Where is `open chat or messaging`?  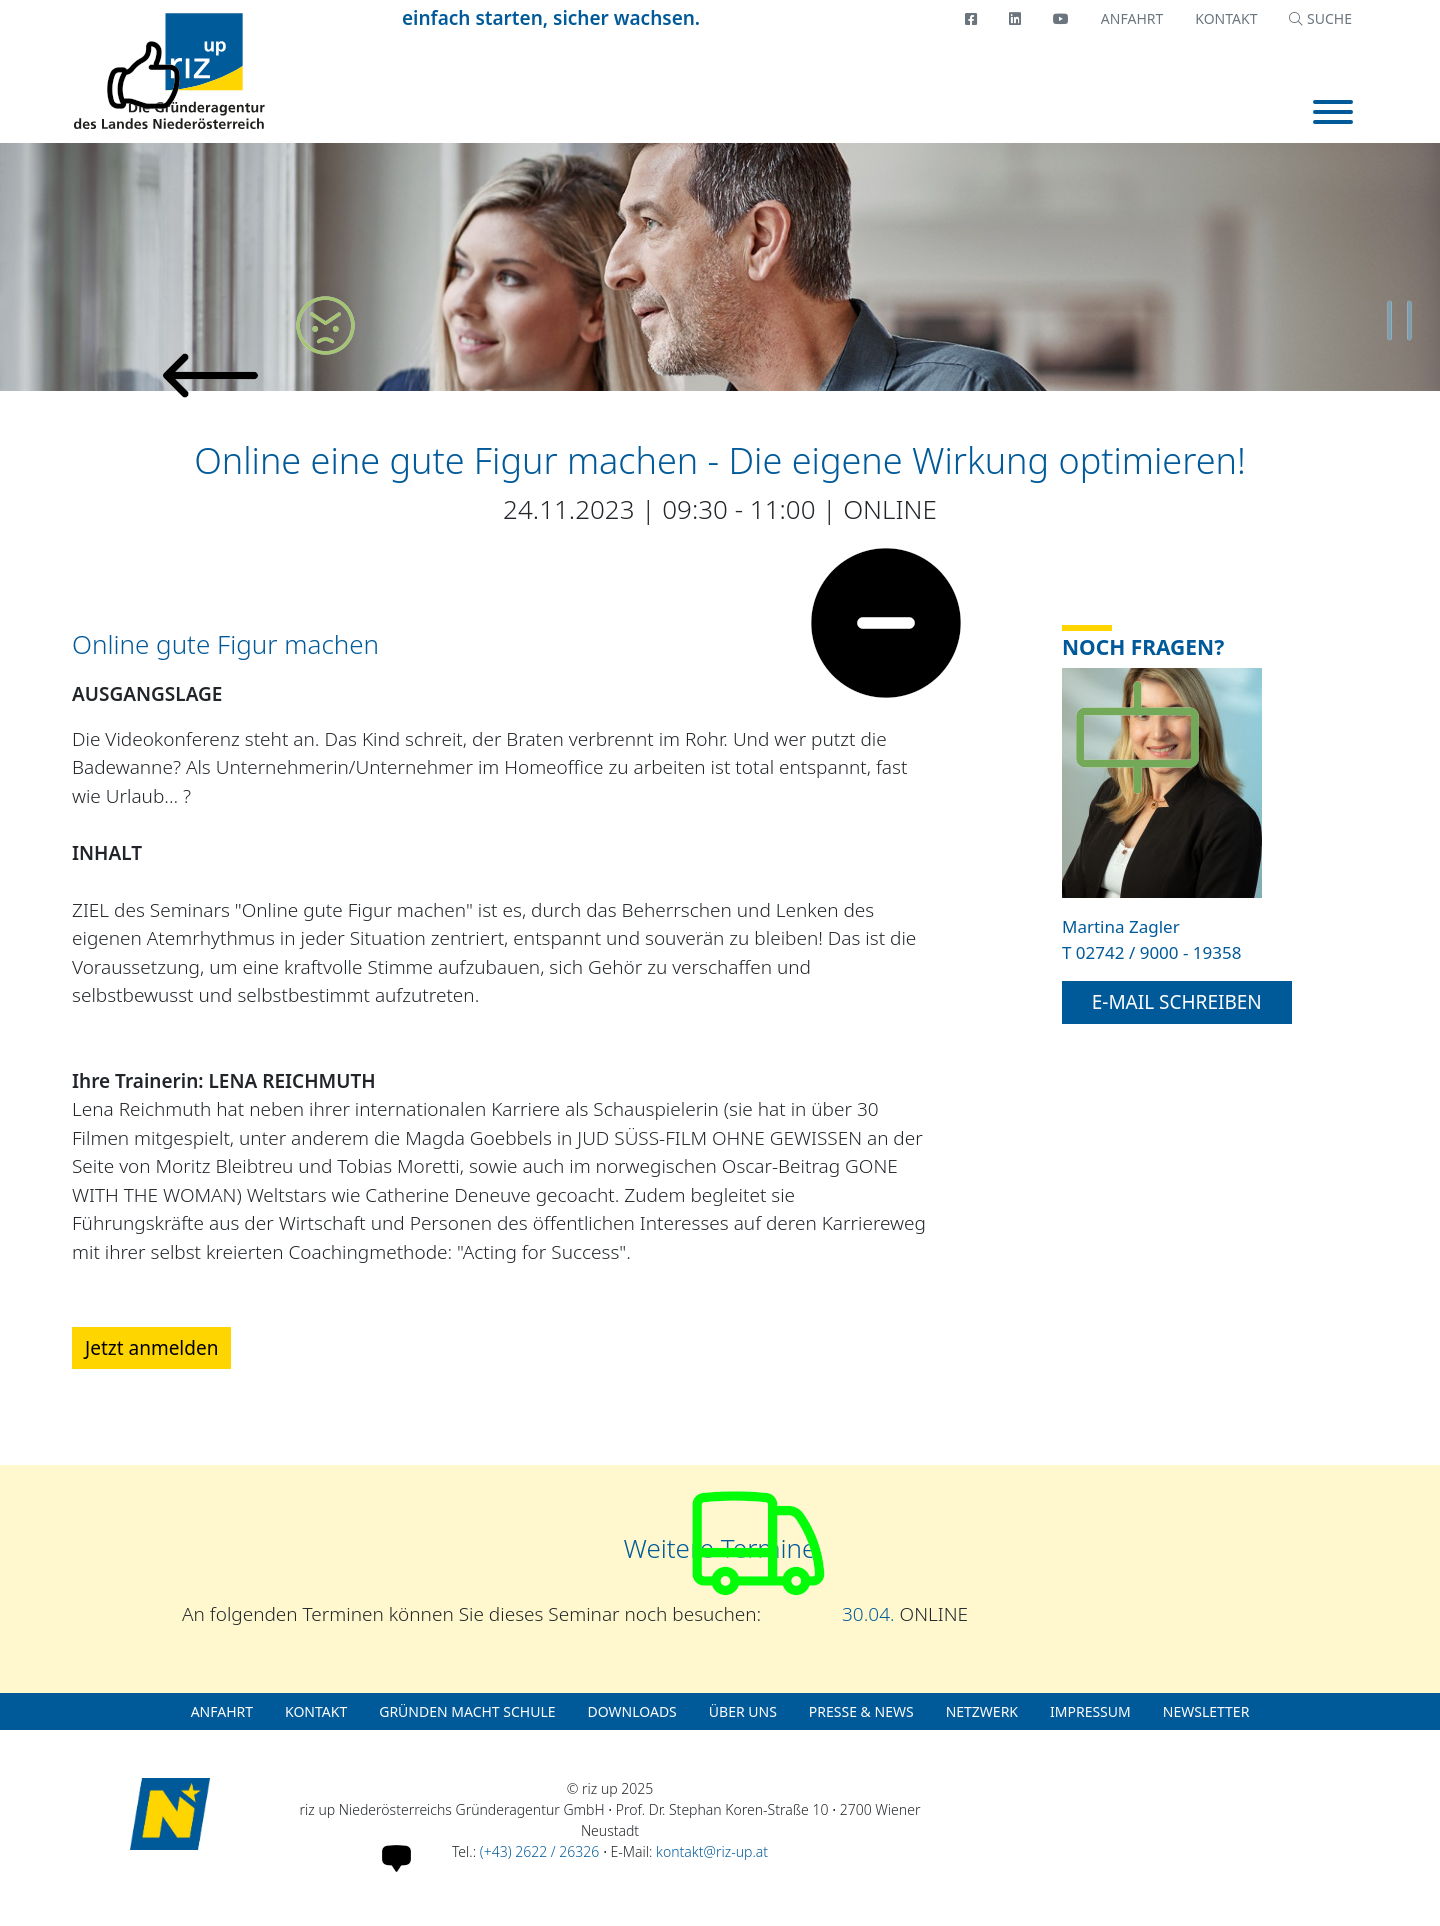 open chat or messaging is located at coordinates (396, 1858).